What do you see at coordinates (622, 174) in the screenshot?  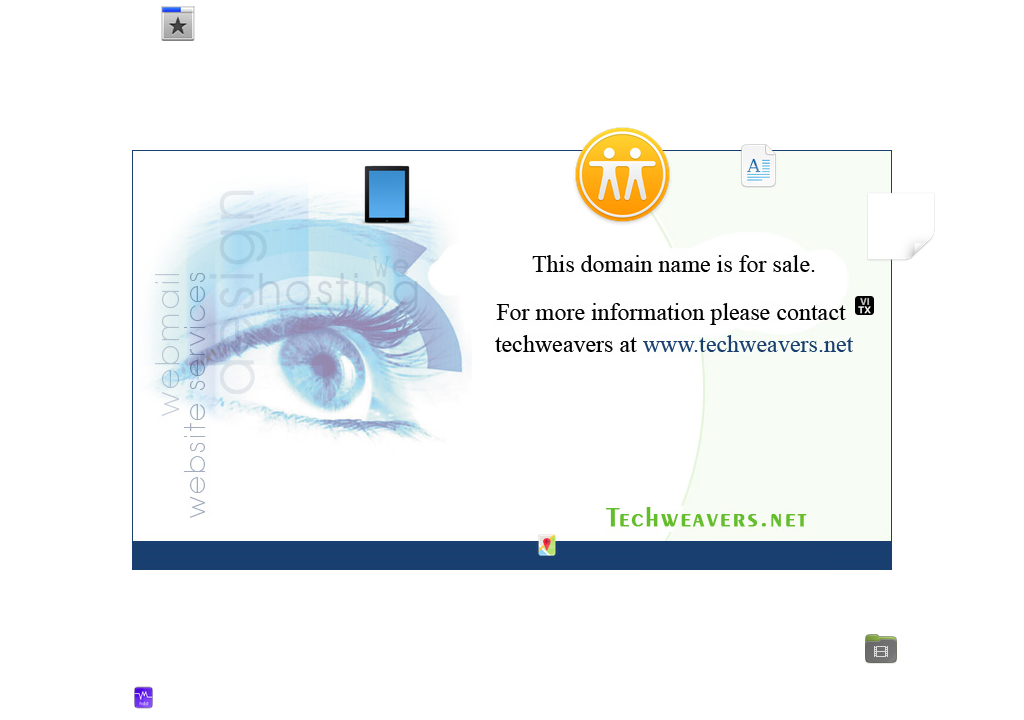 I see `open find my friends` at bounding box center [622, 174].